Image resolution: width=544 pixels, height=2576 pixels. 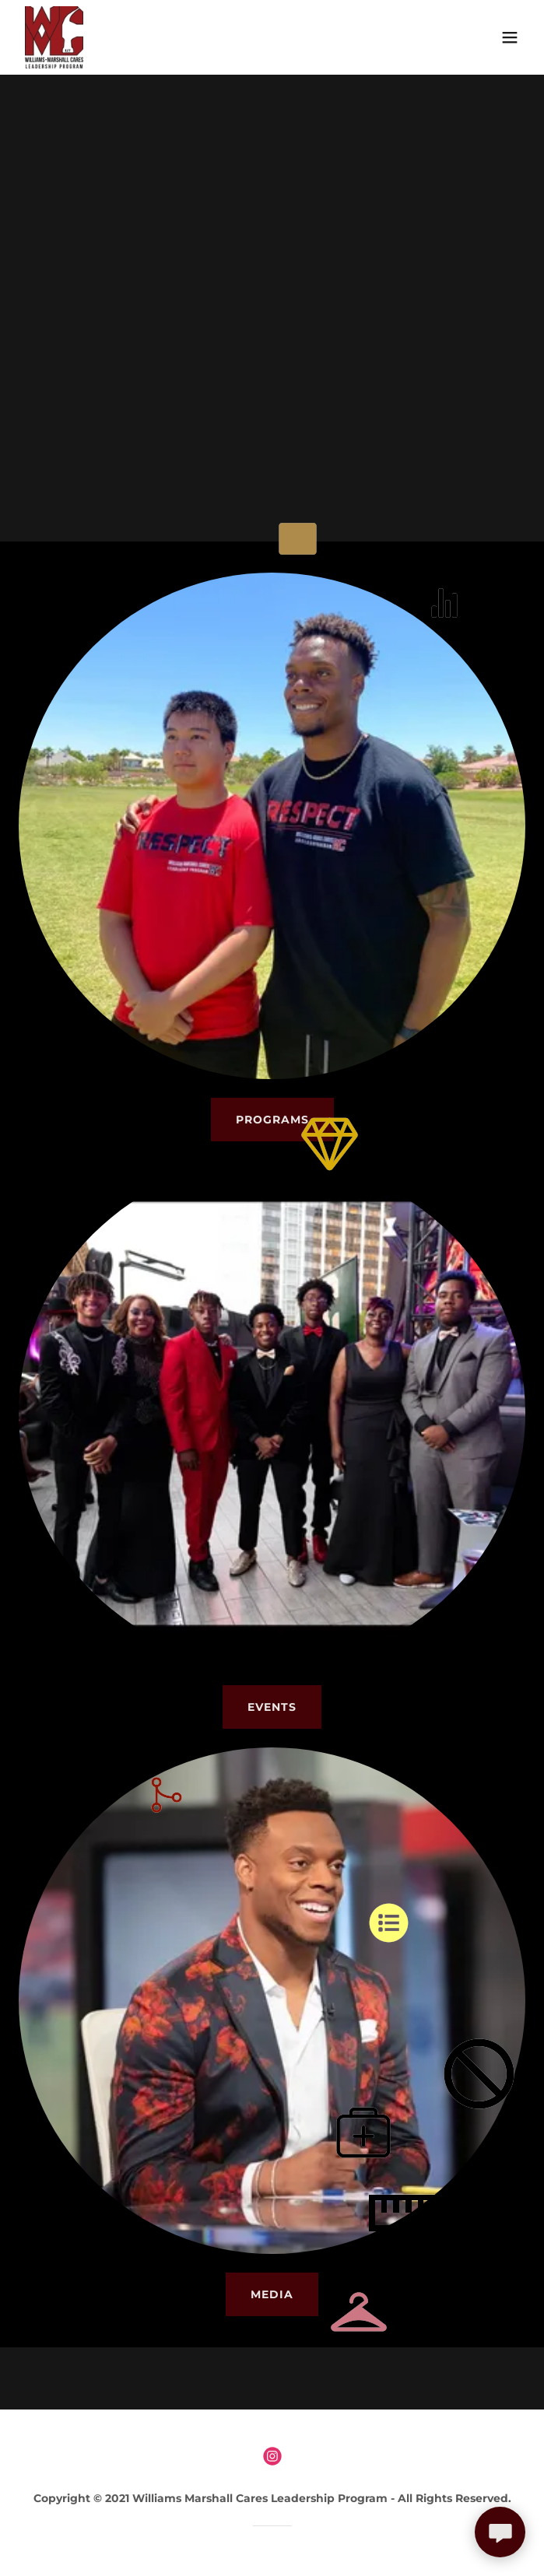 I want to click on view list or menu options, so click(x=388, y=1922).